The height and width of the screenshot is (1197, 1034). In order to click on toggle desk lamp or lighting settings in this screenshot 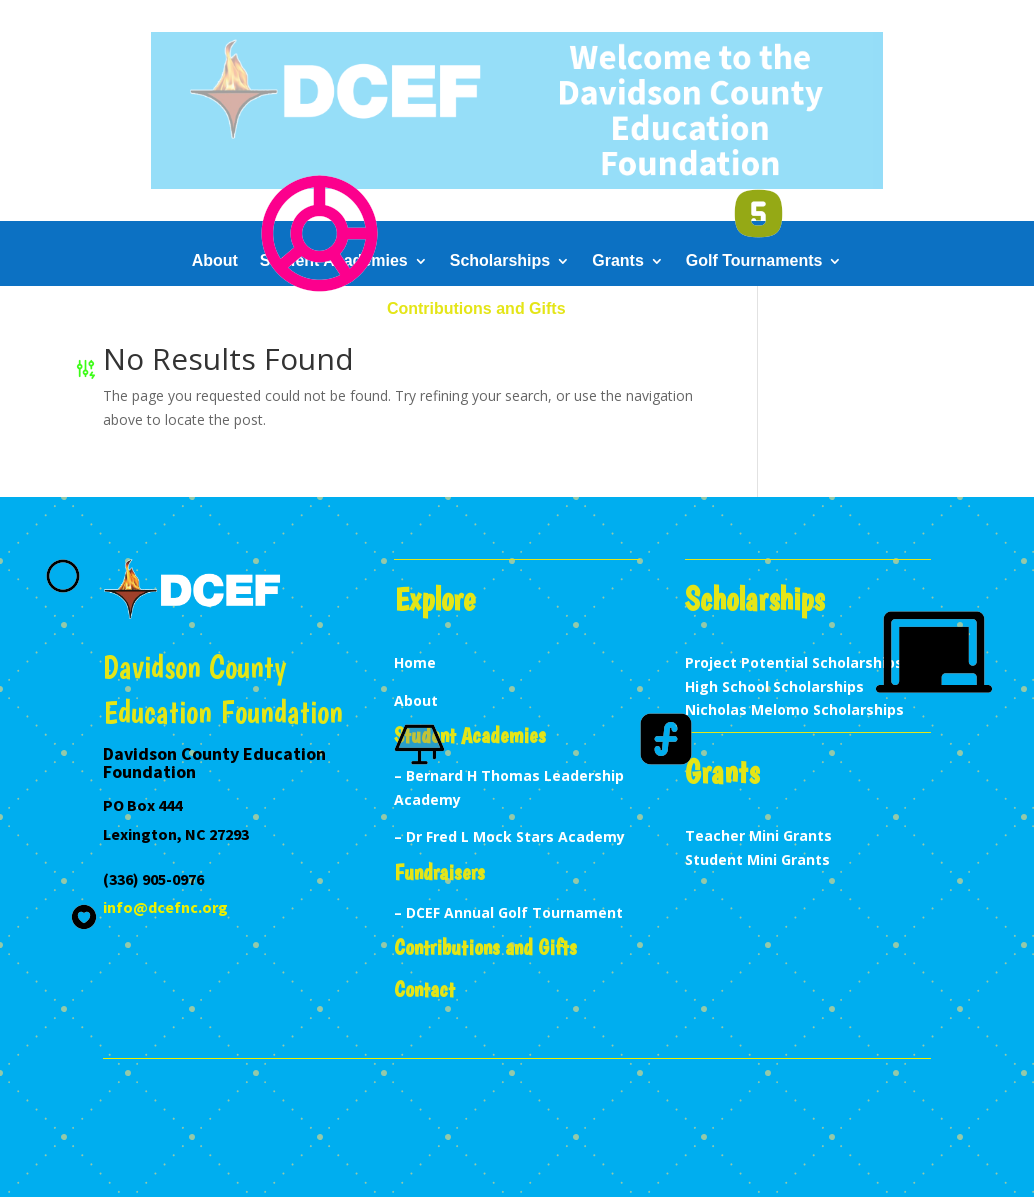, I will do `click(419, 744)`.